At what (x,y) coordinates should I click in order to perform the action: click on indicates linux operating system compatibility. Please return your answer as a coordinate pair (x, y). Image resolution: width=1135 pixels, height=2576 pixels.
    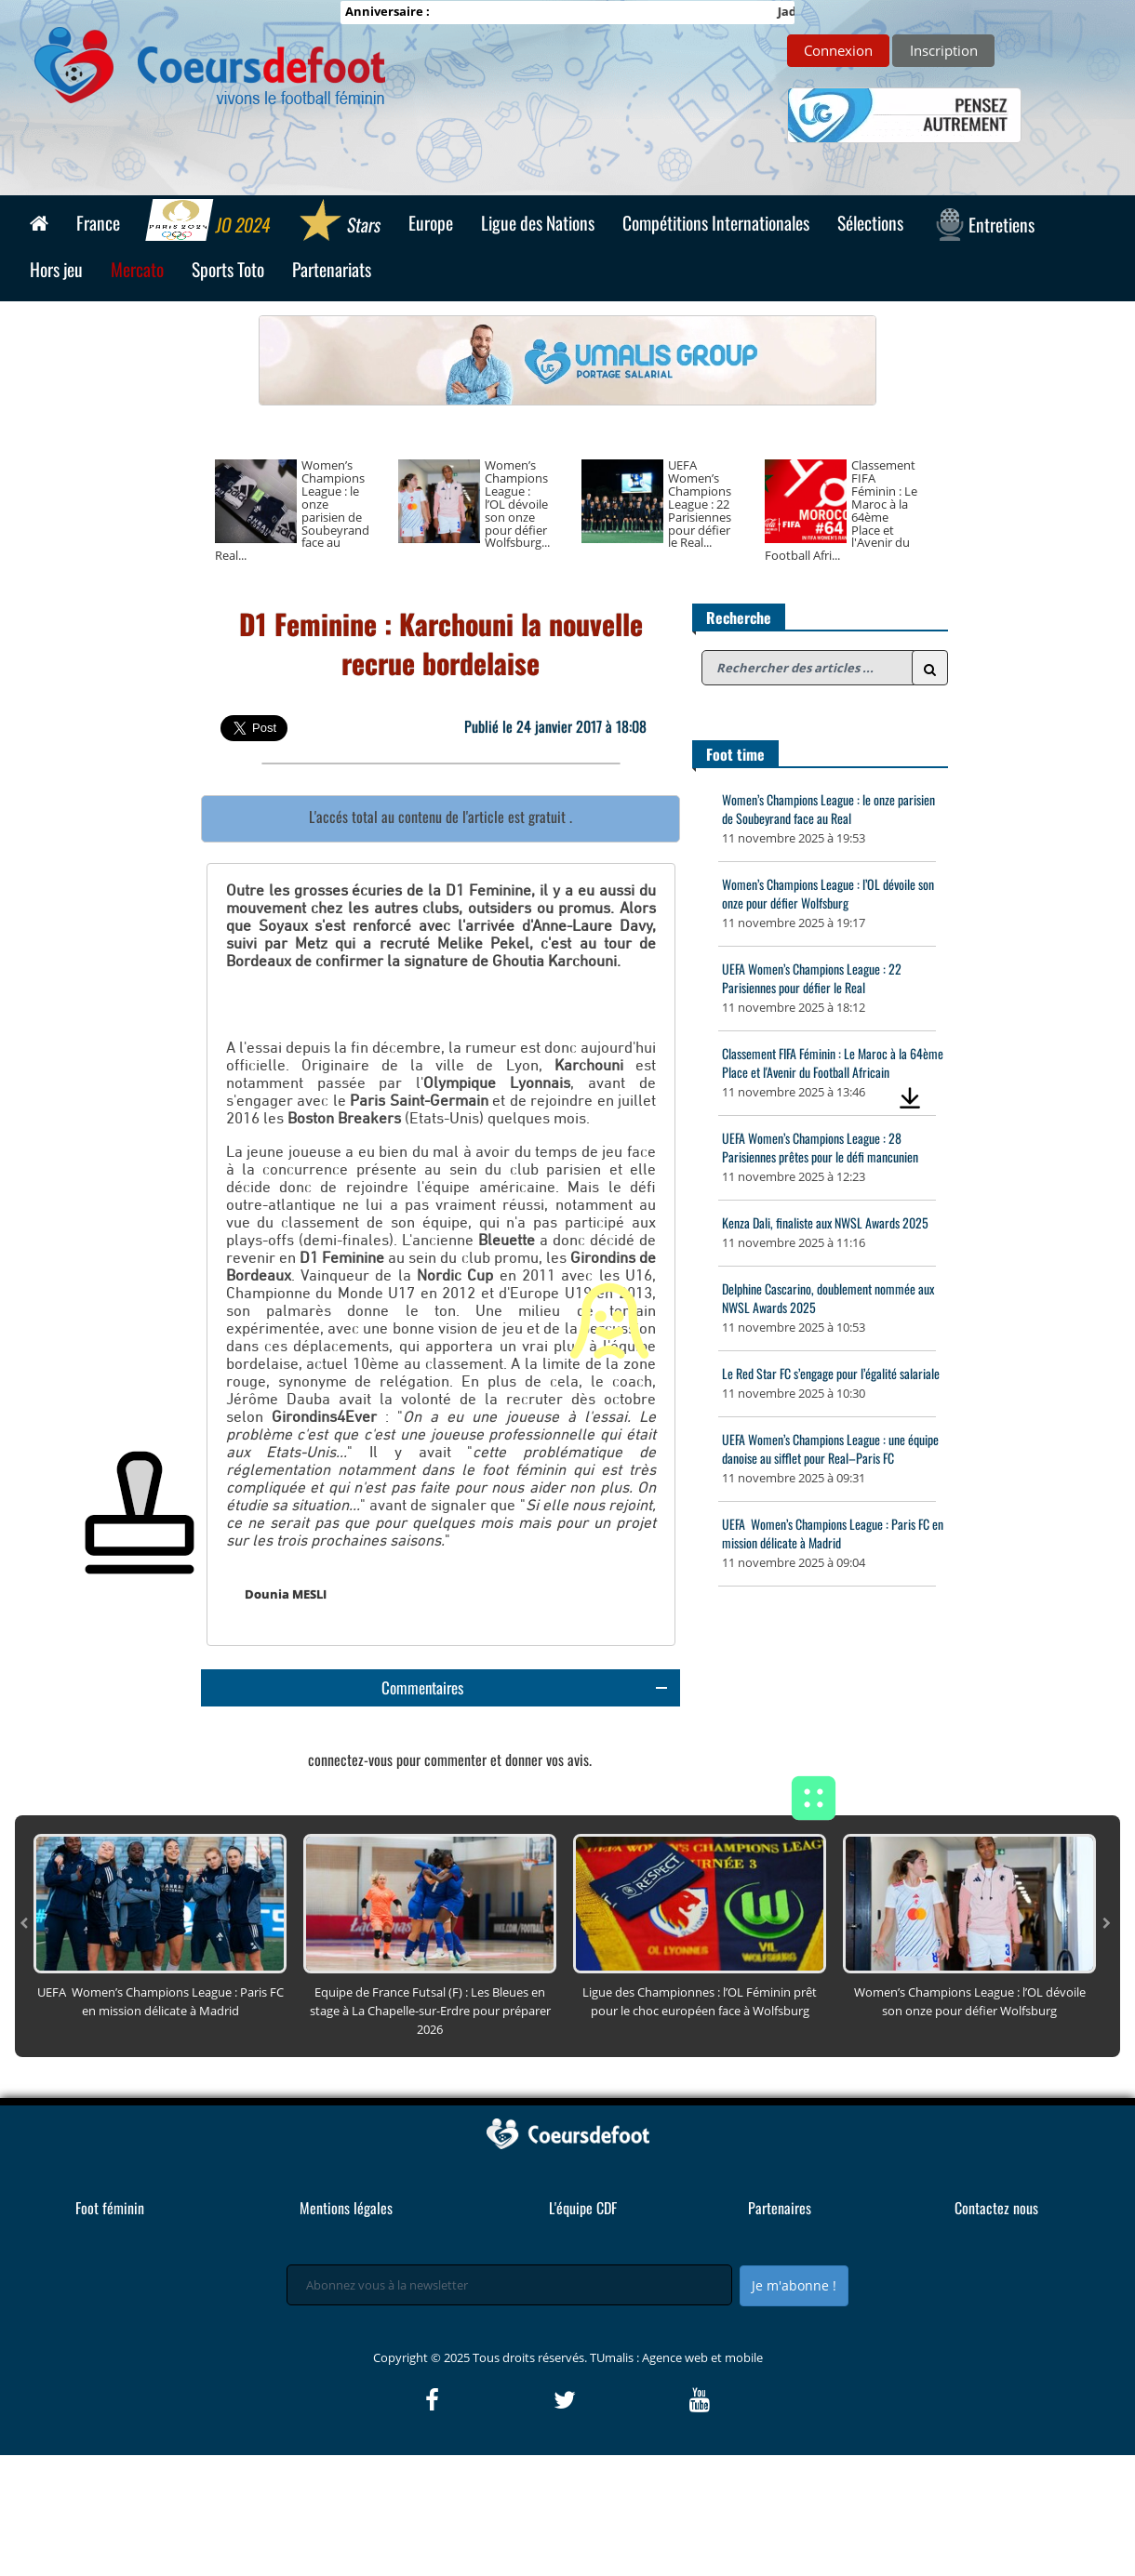
    Looking at the image, I should click on (609, 1325).